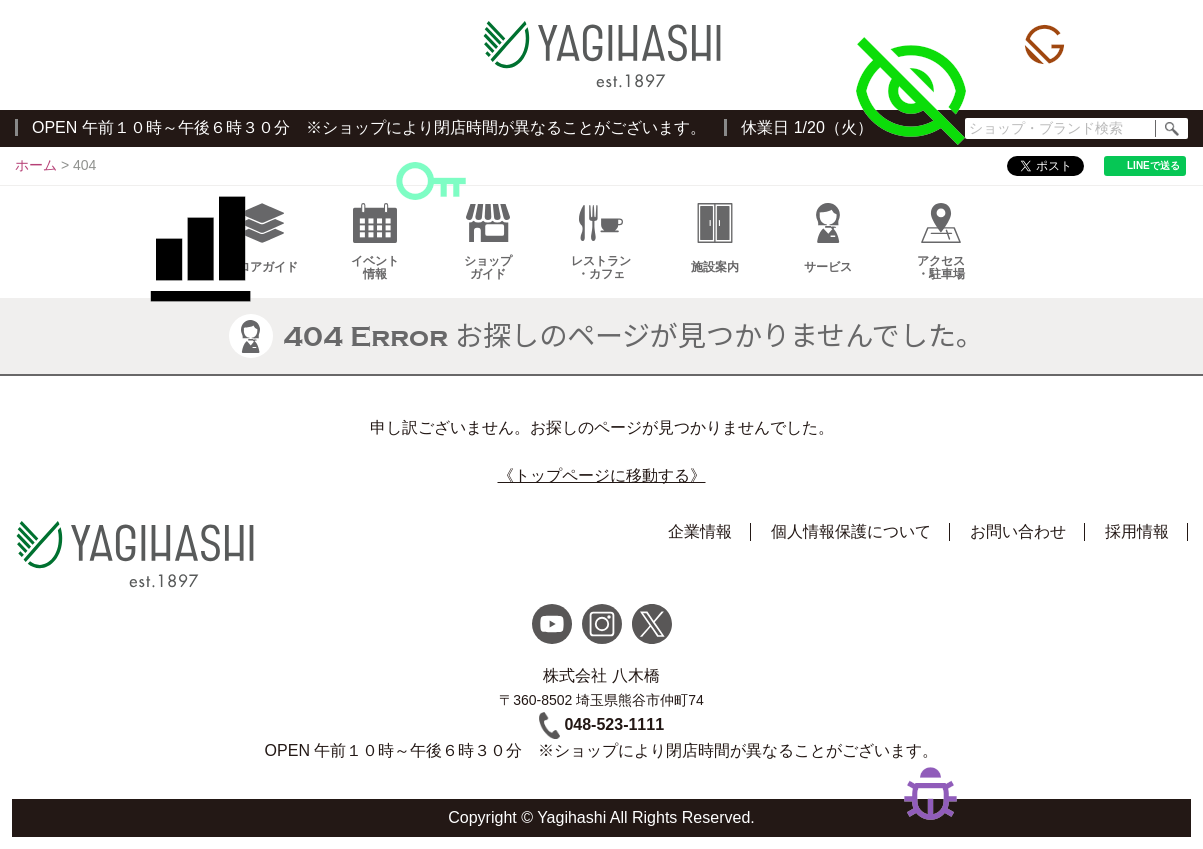 This screenshot has height=849, width=1203. Describe the element at coordinates (930, 793) in the screenshot. I see `report a bug or issue` at that location.